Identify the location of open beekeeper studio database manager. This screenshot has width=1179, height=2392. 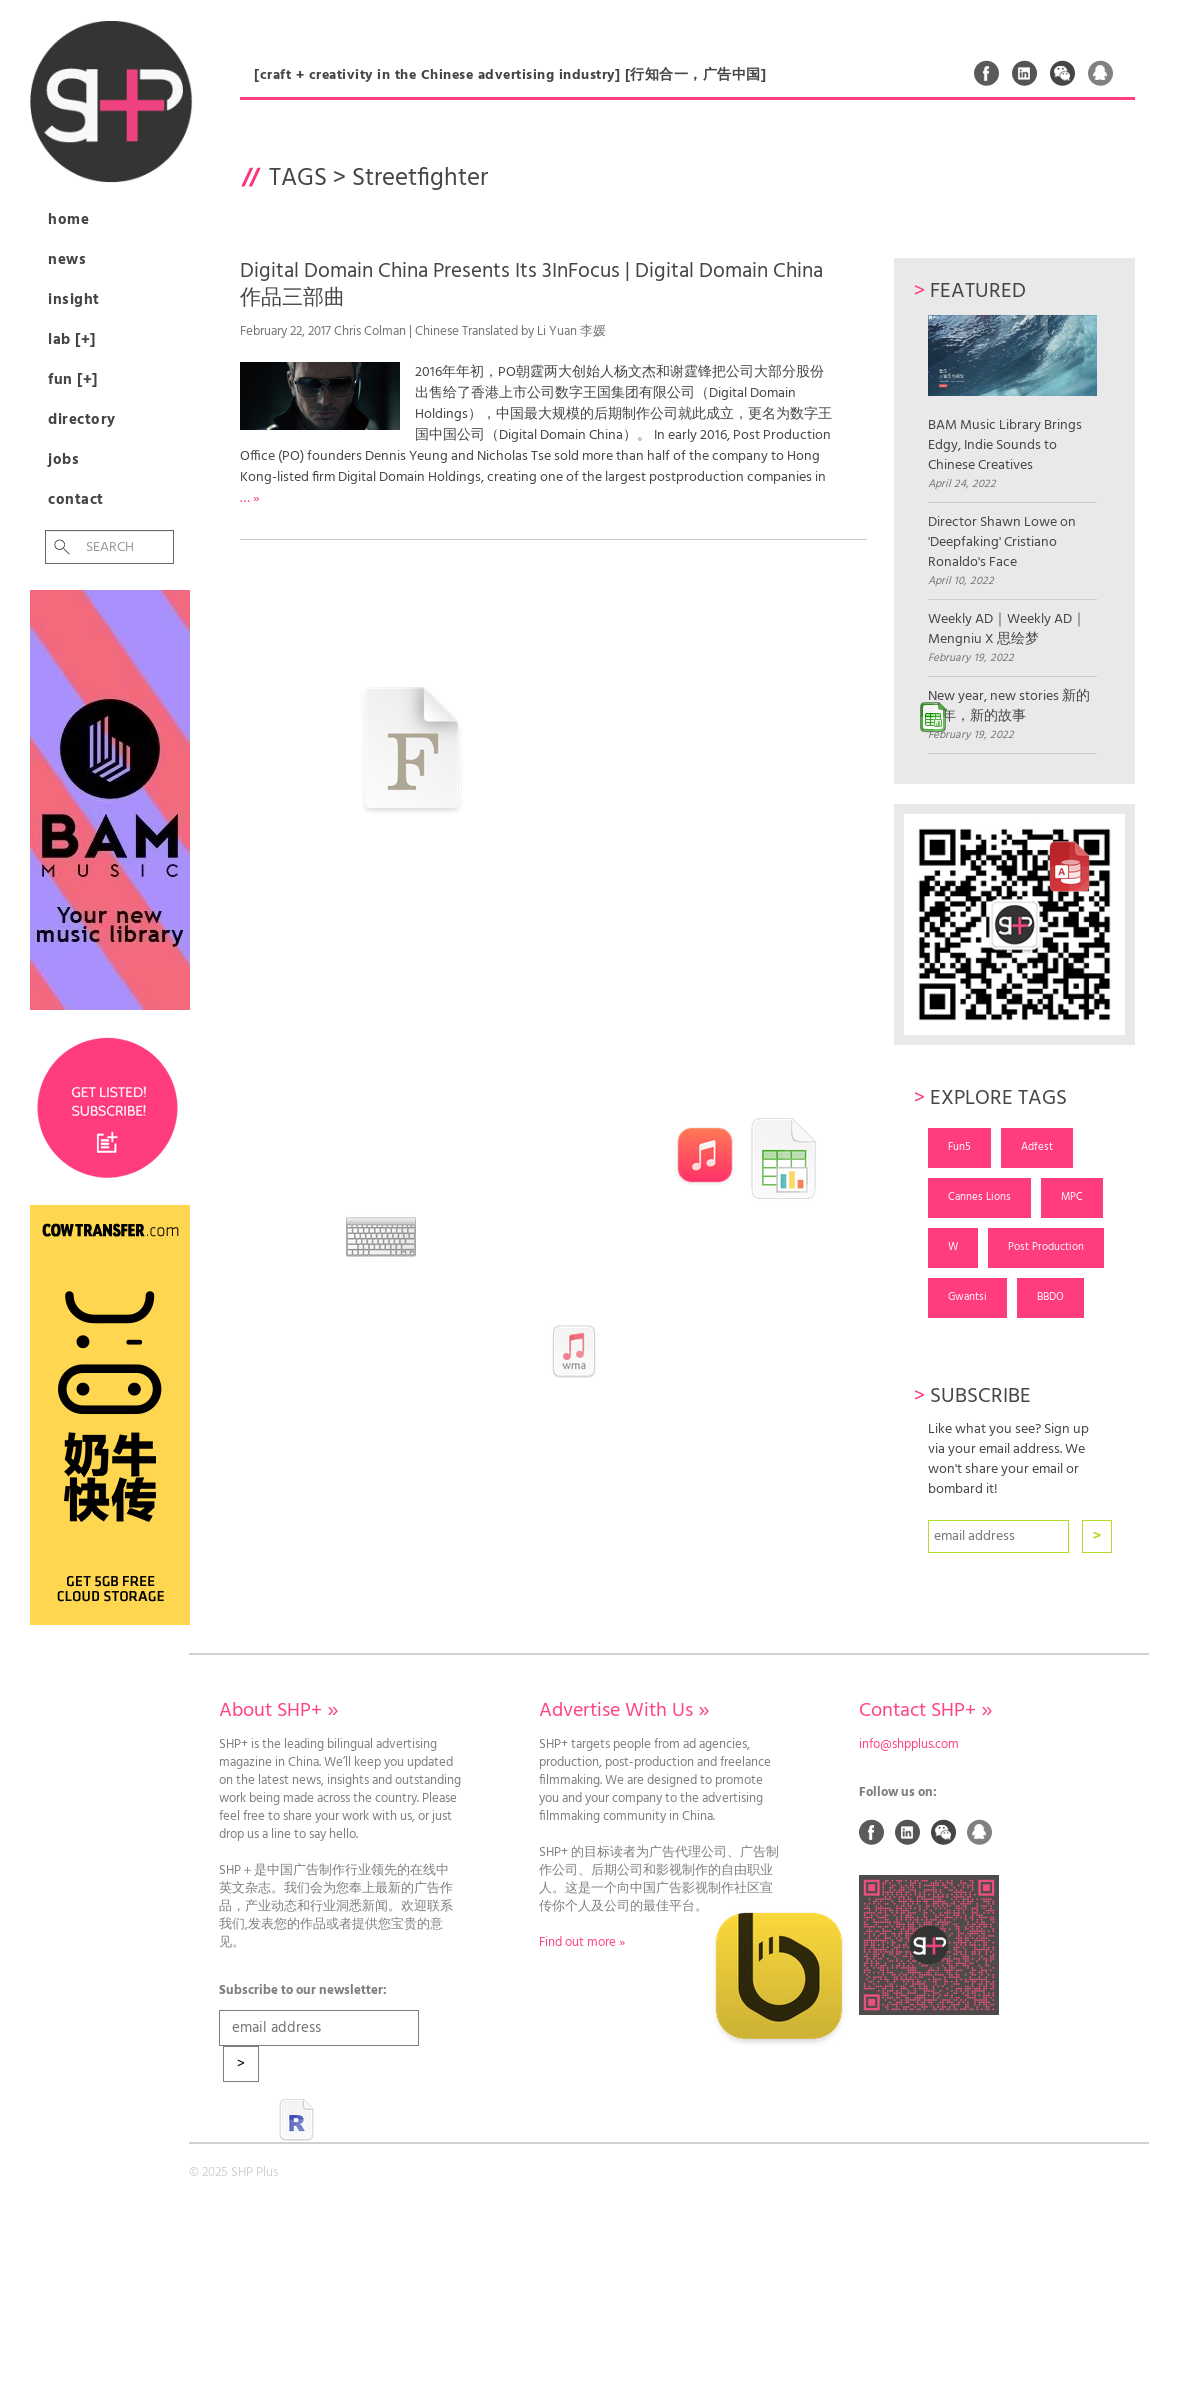
(779, 1976).